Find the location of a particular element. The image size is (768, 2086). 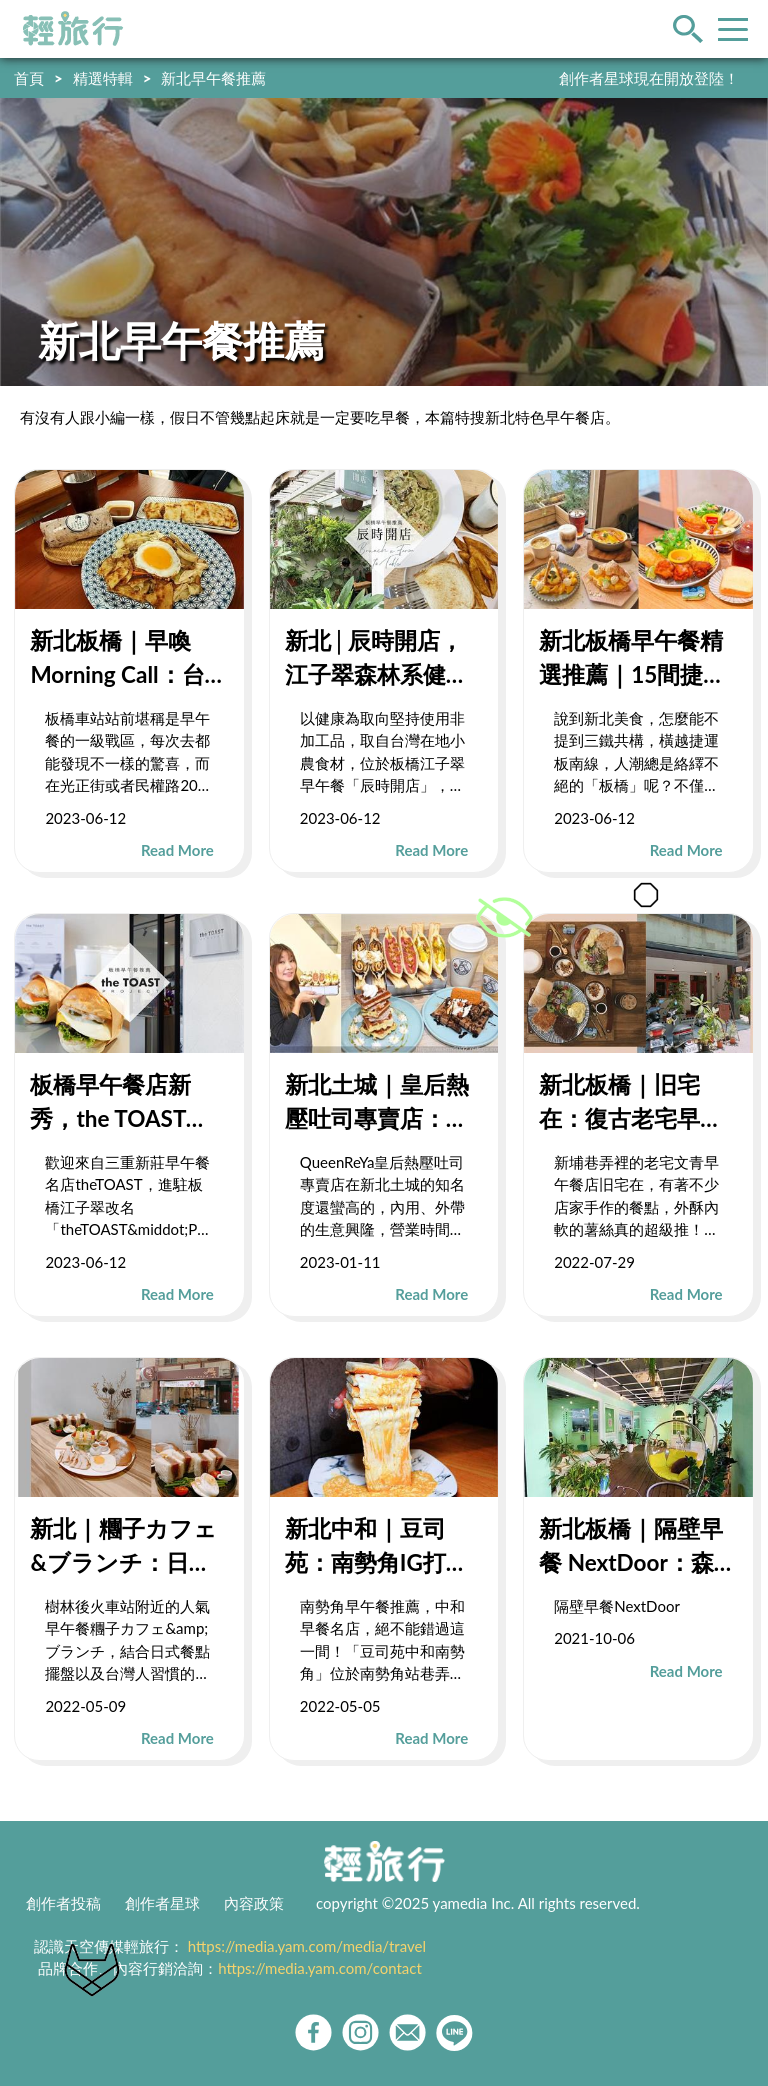

hide content from view is located at coordinates (504, 917).